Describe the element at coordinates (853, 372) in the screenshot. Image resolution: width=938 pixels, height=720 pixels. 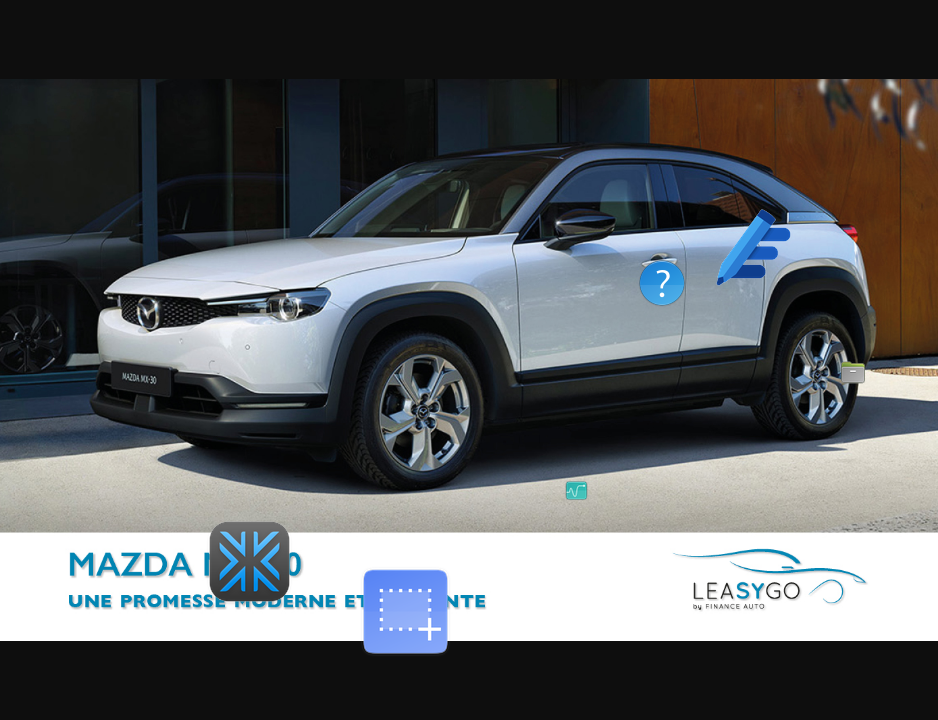
I see `open the file manager application` at that location.